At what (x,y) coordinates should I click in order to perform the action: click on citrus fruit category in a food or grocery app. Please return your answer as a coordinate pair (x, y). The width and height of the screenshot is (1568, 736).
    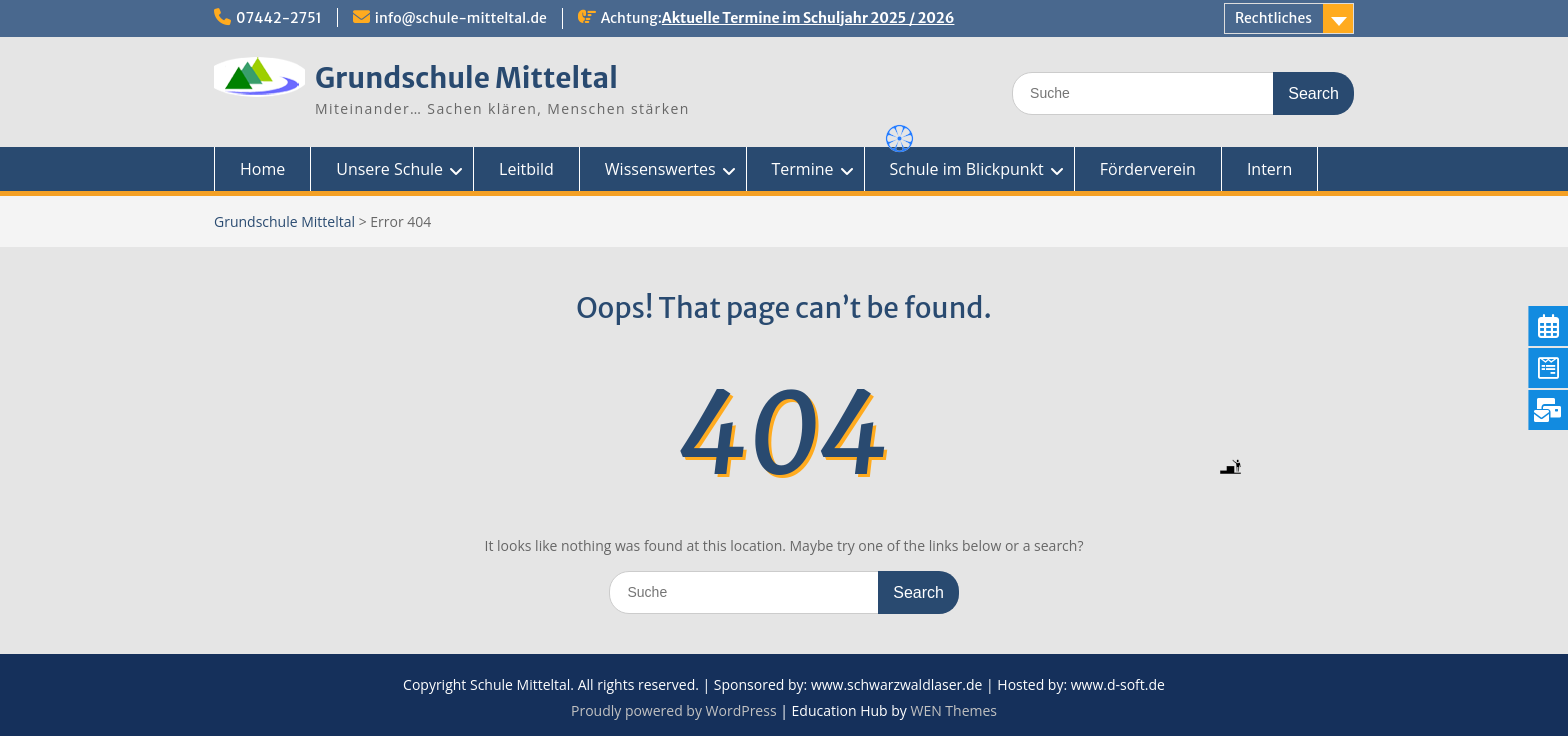
    Looking at the image, I should click on (899, 138).